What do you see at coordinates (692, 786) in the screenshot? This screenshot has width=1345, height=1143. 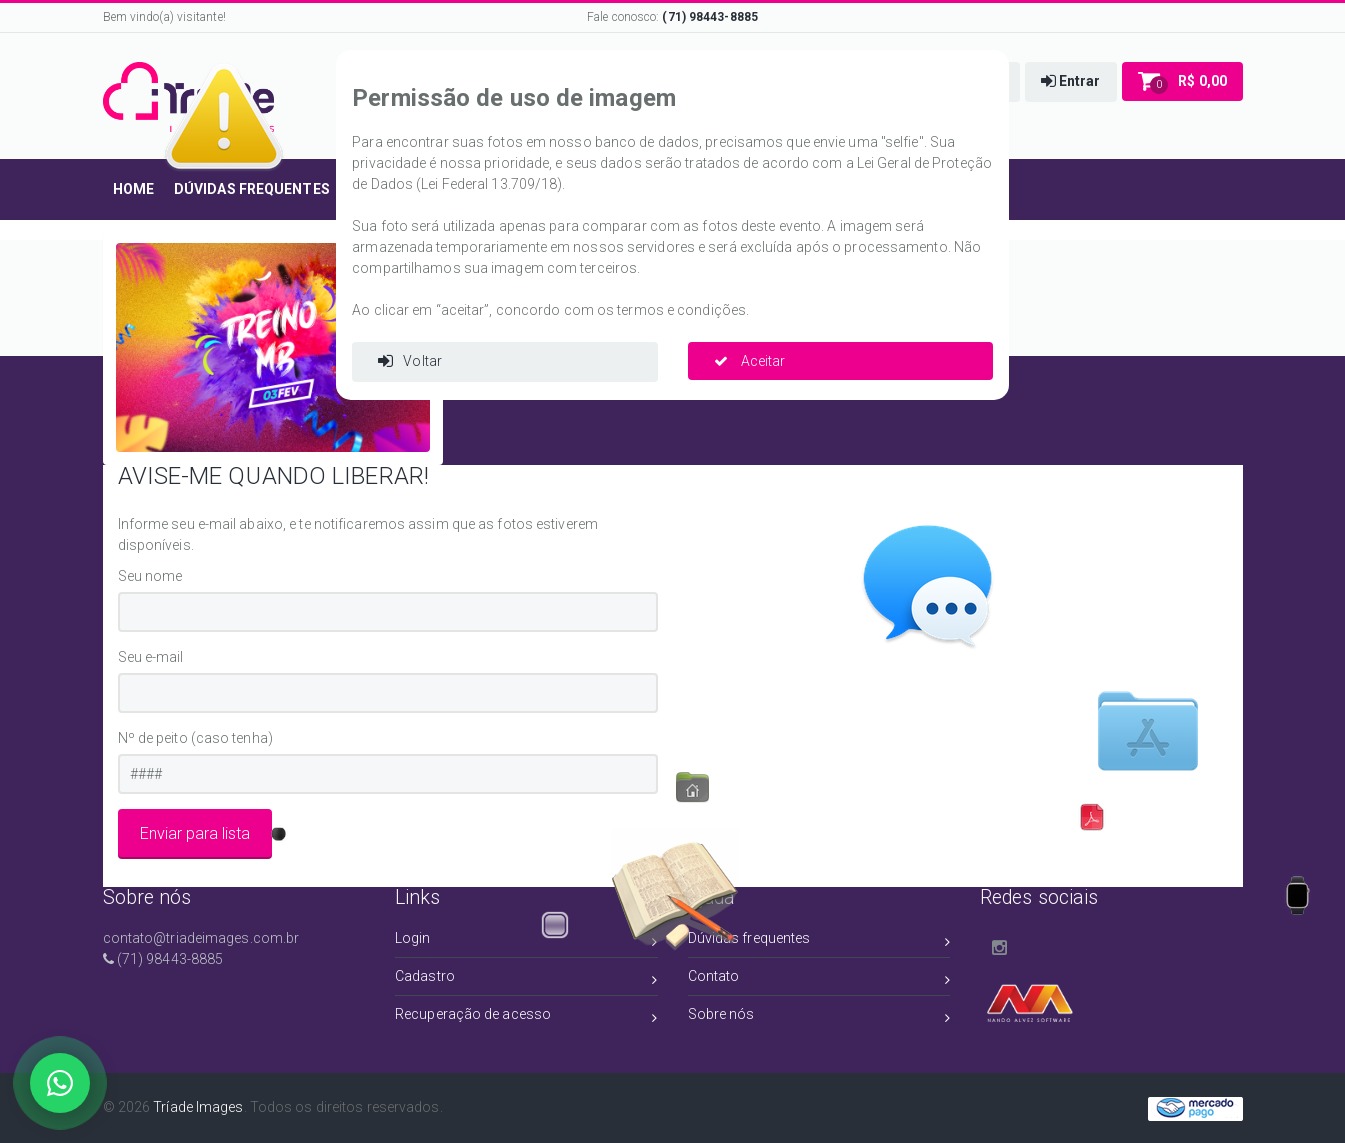 I see `access your home folder` at bounding box center [692, 786].